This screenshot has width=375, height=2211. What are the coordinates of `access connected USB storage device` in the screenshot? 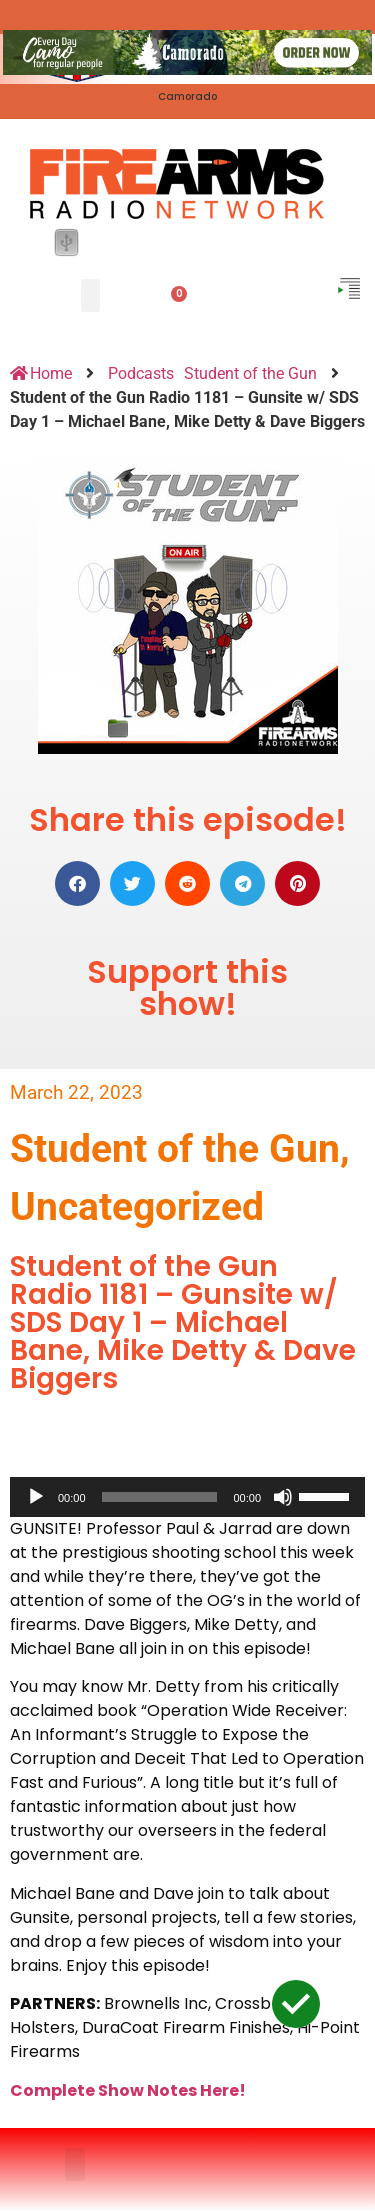 It's located at (66, 242).